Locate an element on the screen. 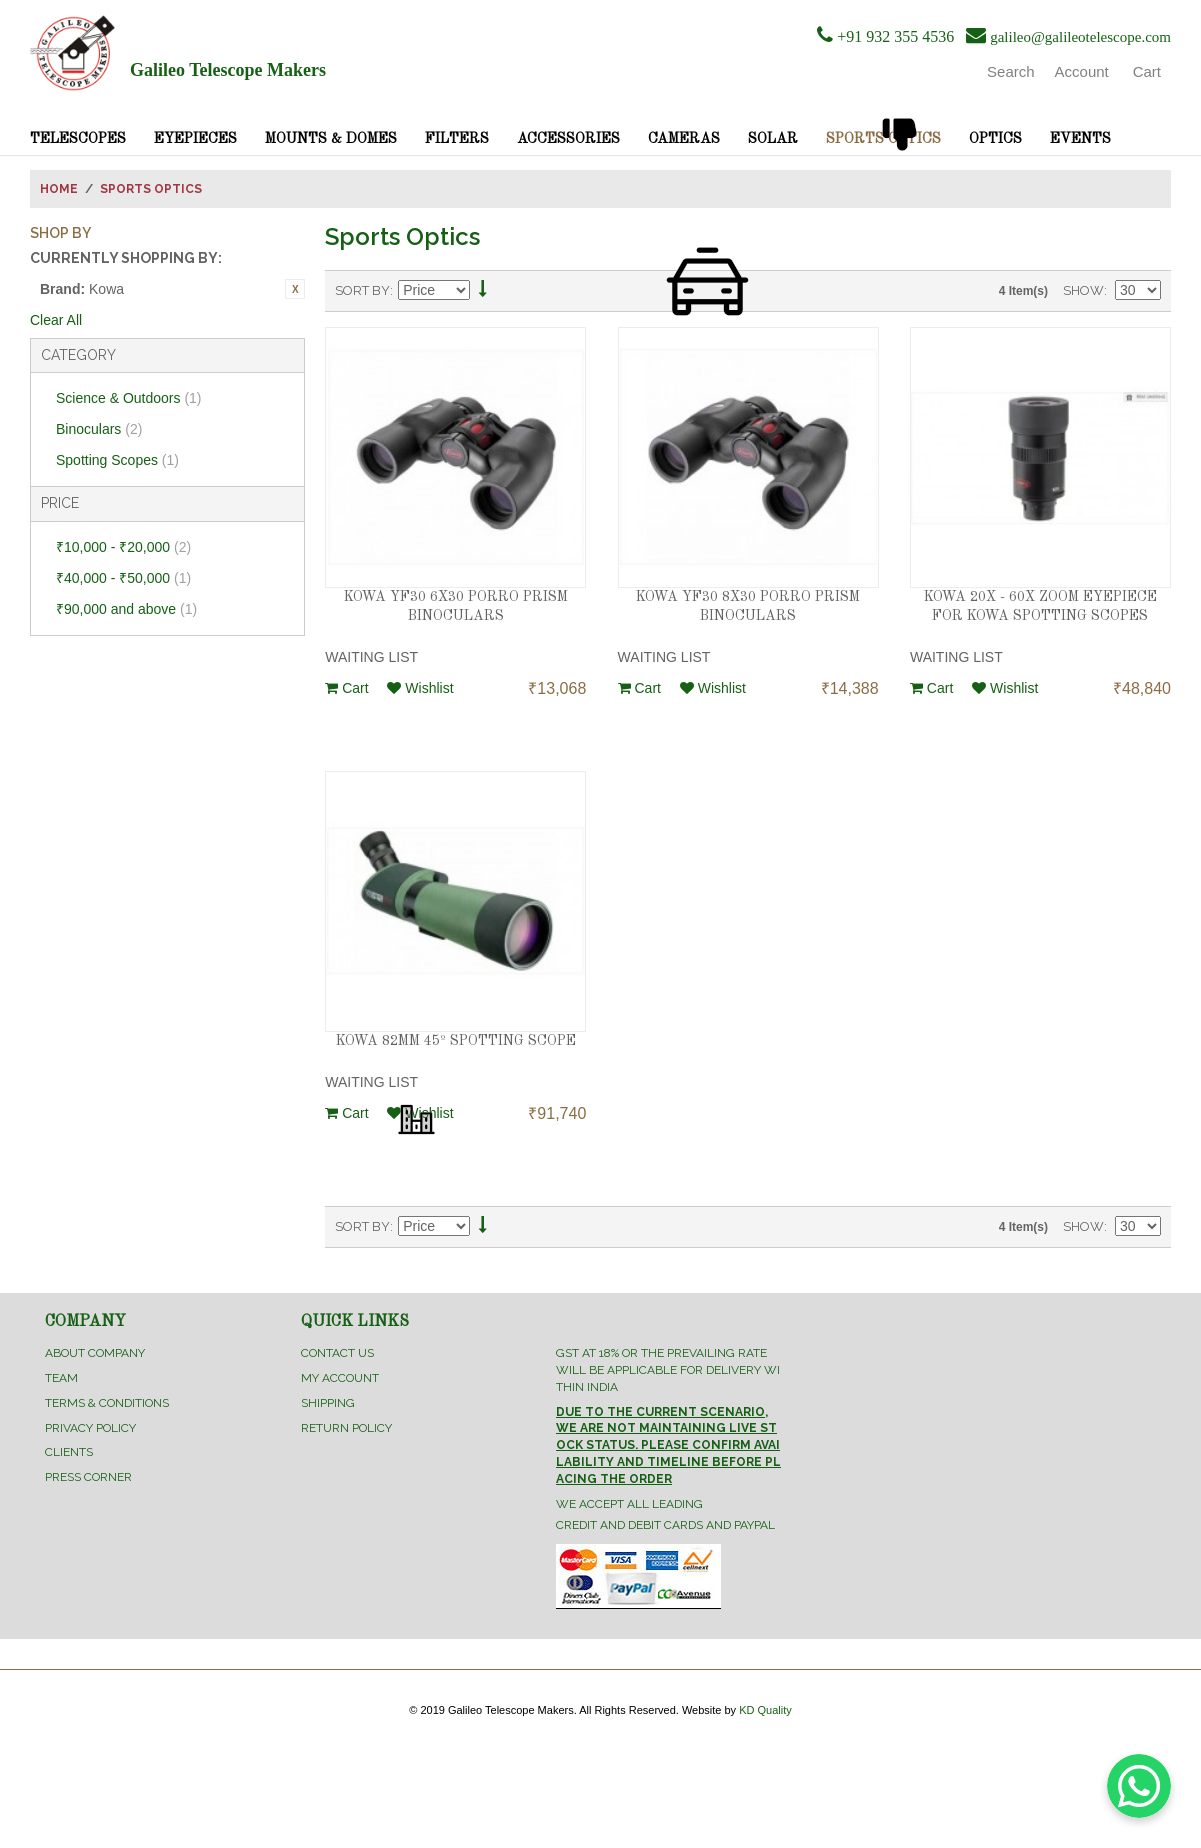 This screenshot has width=1201, height=1848. view city or urban location is located at coordinates (416, 1119).